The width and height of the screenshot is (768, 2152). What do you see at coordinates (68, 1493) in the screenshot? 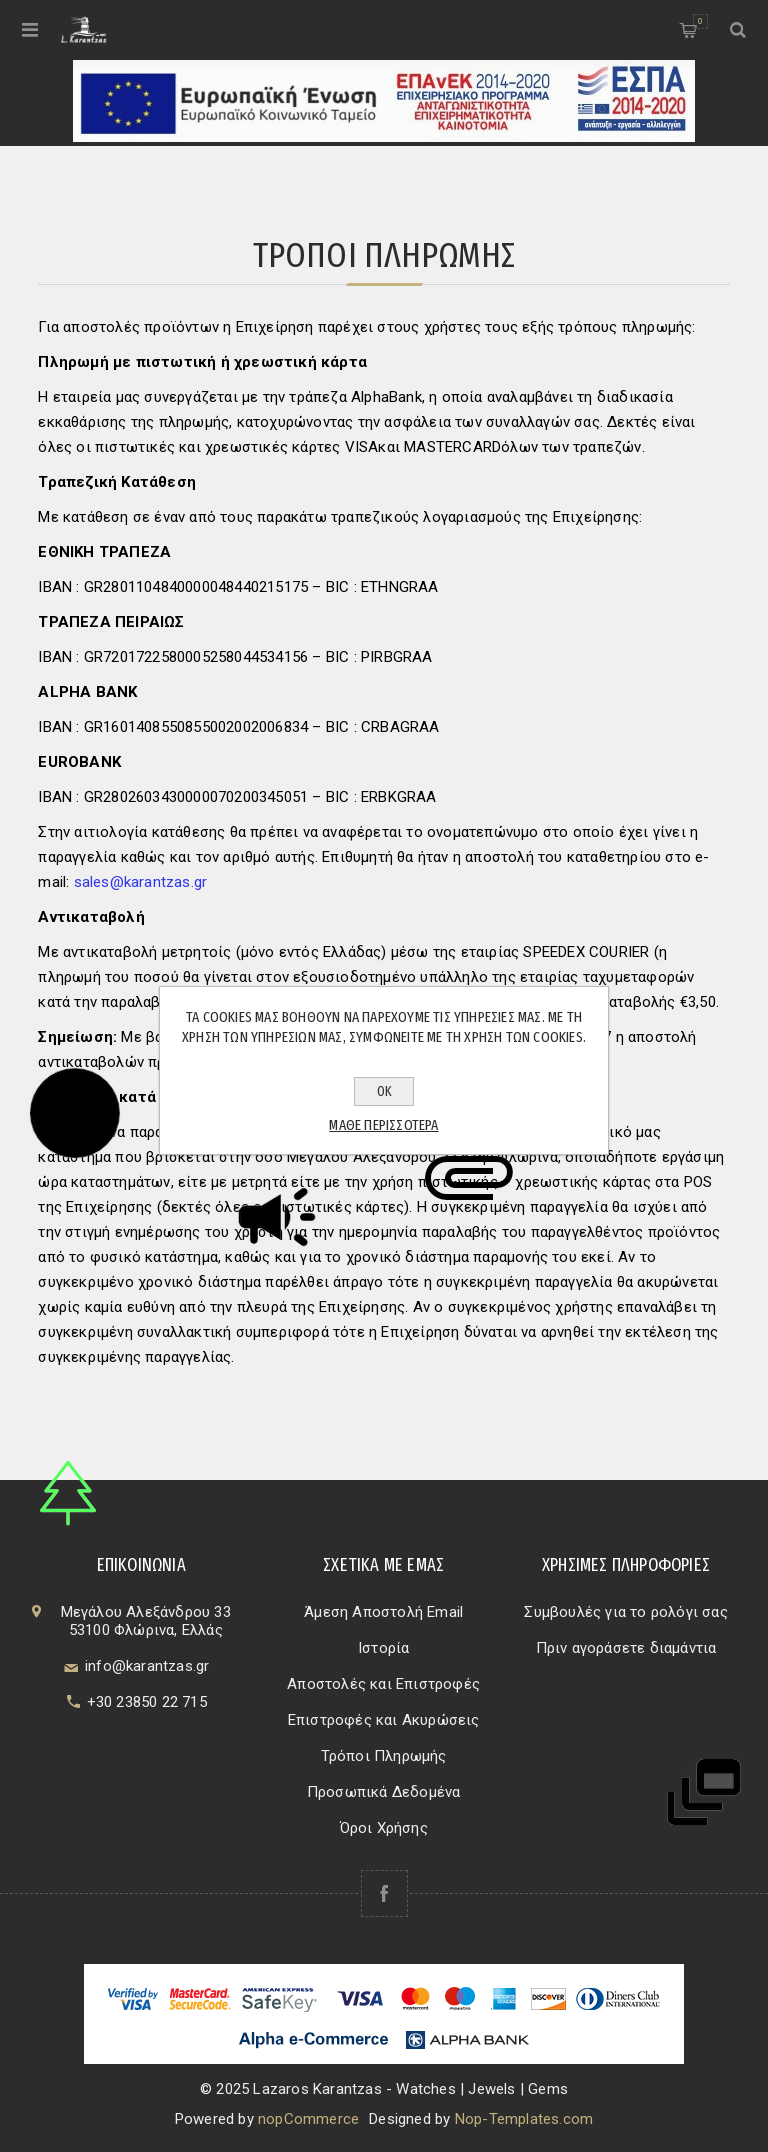
I see `access nature or outdoor-related content` at bounding box center [68, 1493].